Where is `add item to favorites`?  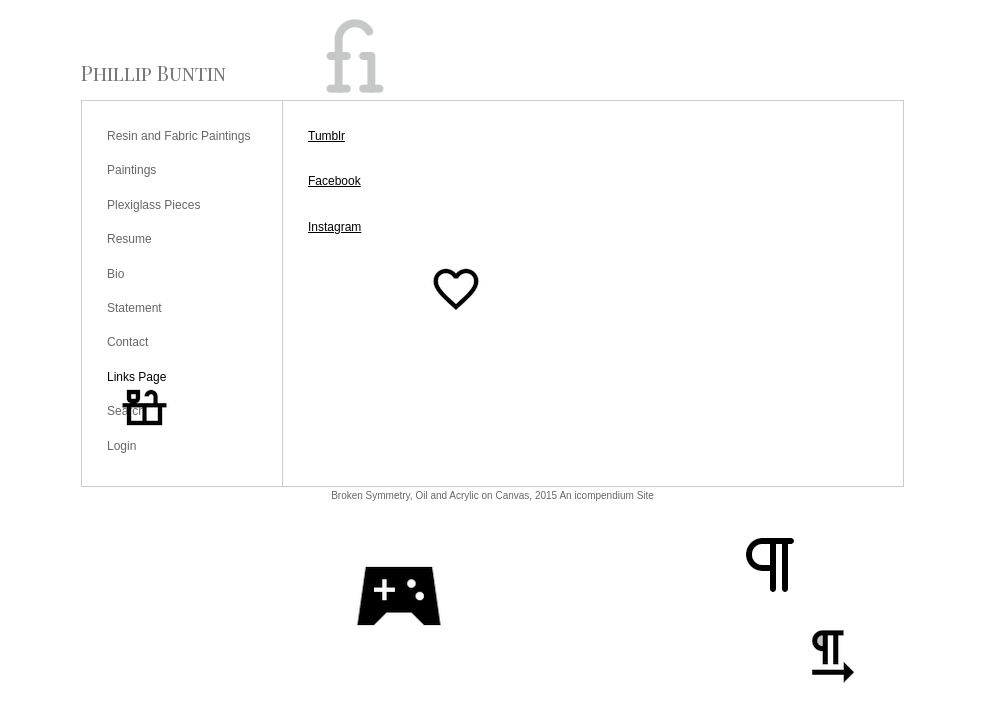 add item to favorites is located at coordinates (456, 289).